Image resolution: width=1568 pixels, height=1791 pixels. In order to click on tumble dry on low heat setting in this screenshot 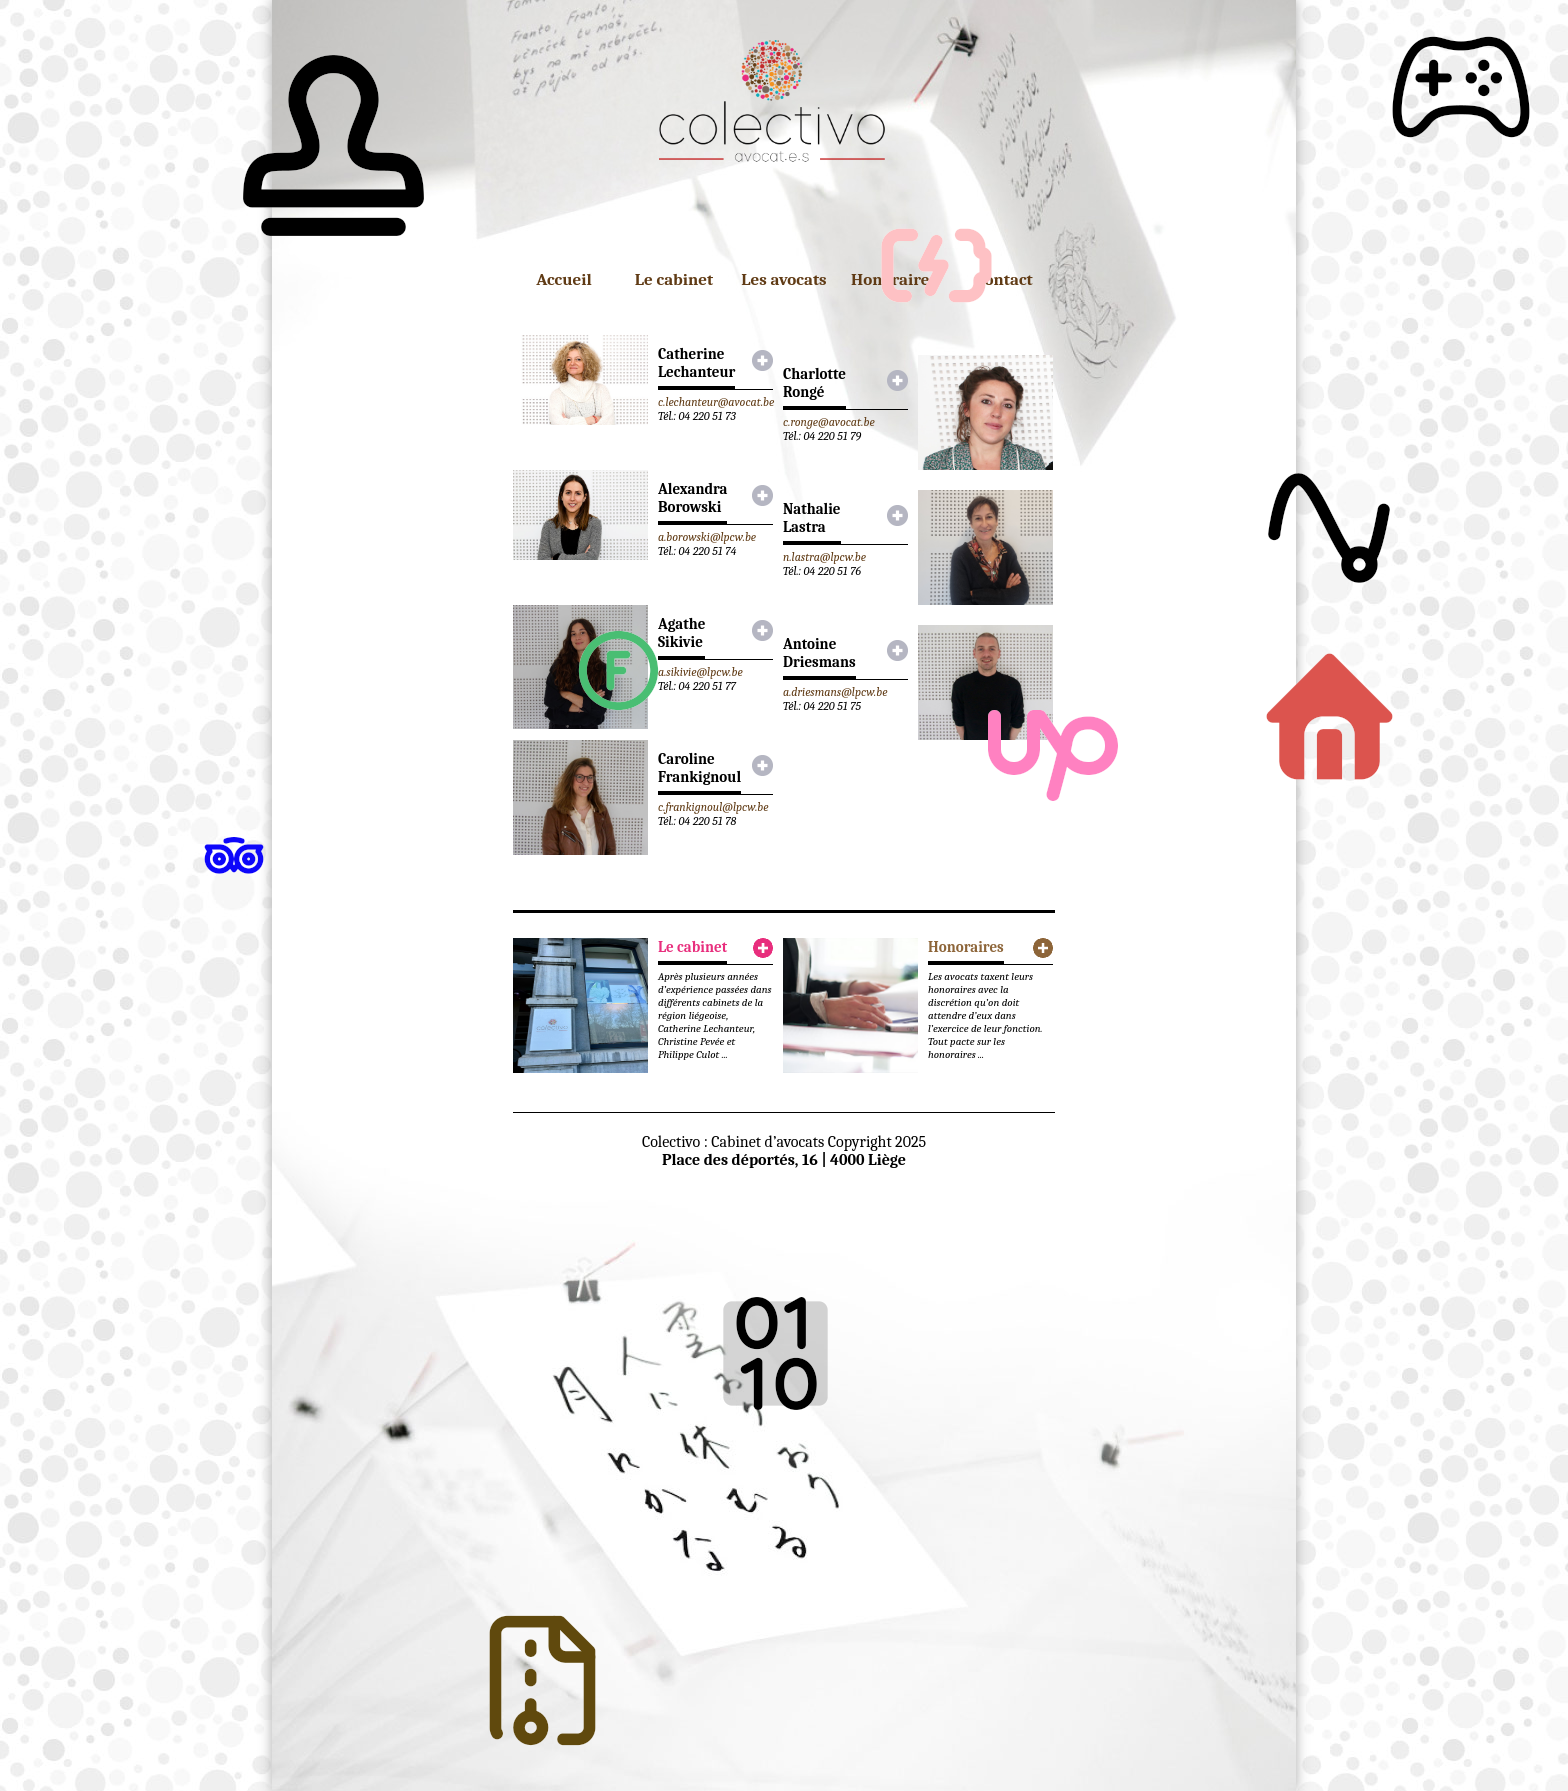, I will do `click(618, 670)`.